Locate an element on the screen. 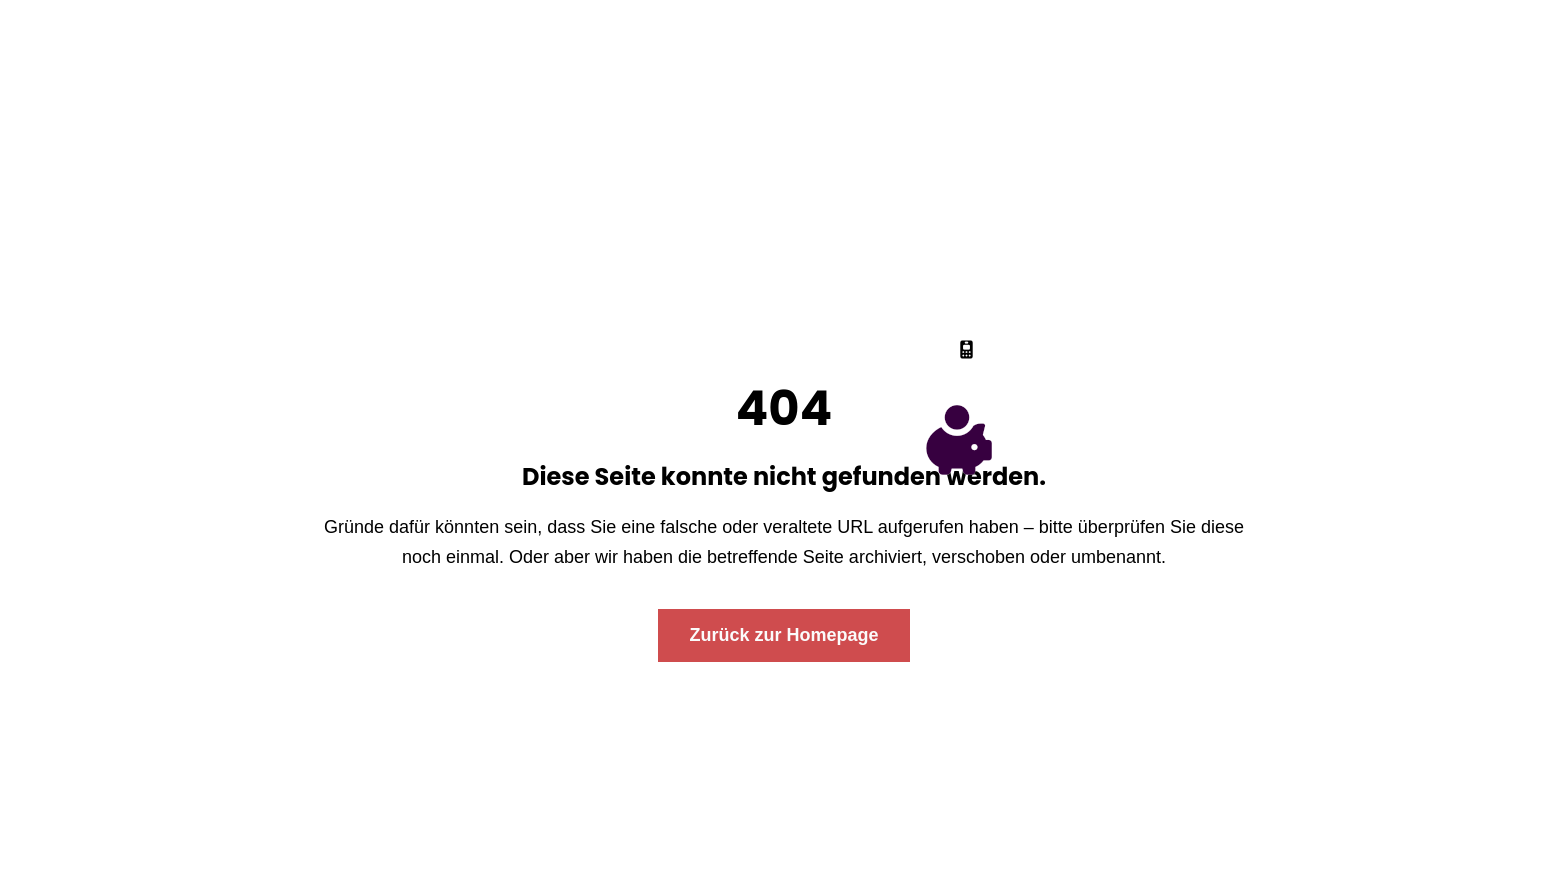 This screenshot has width=1568, height=880. call using a classic mobile phone is located at coordinates (966, 349).